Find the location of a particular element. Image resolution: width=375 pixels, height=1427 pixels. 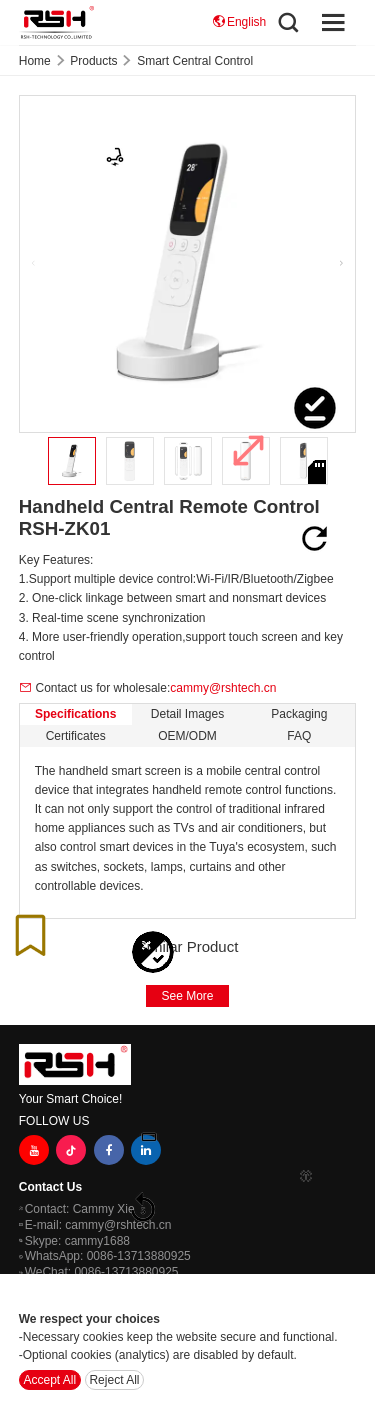

save this item for later is located at coordinates (30, 934).